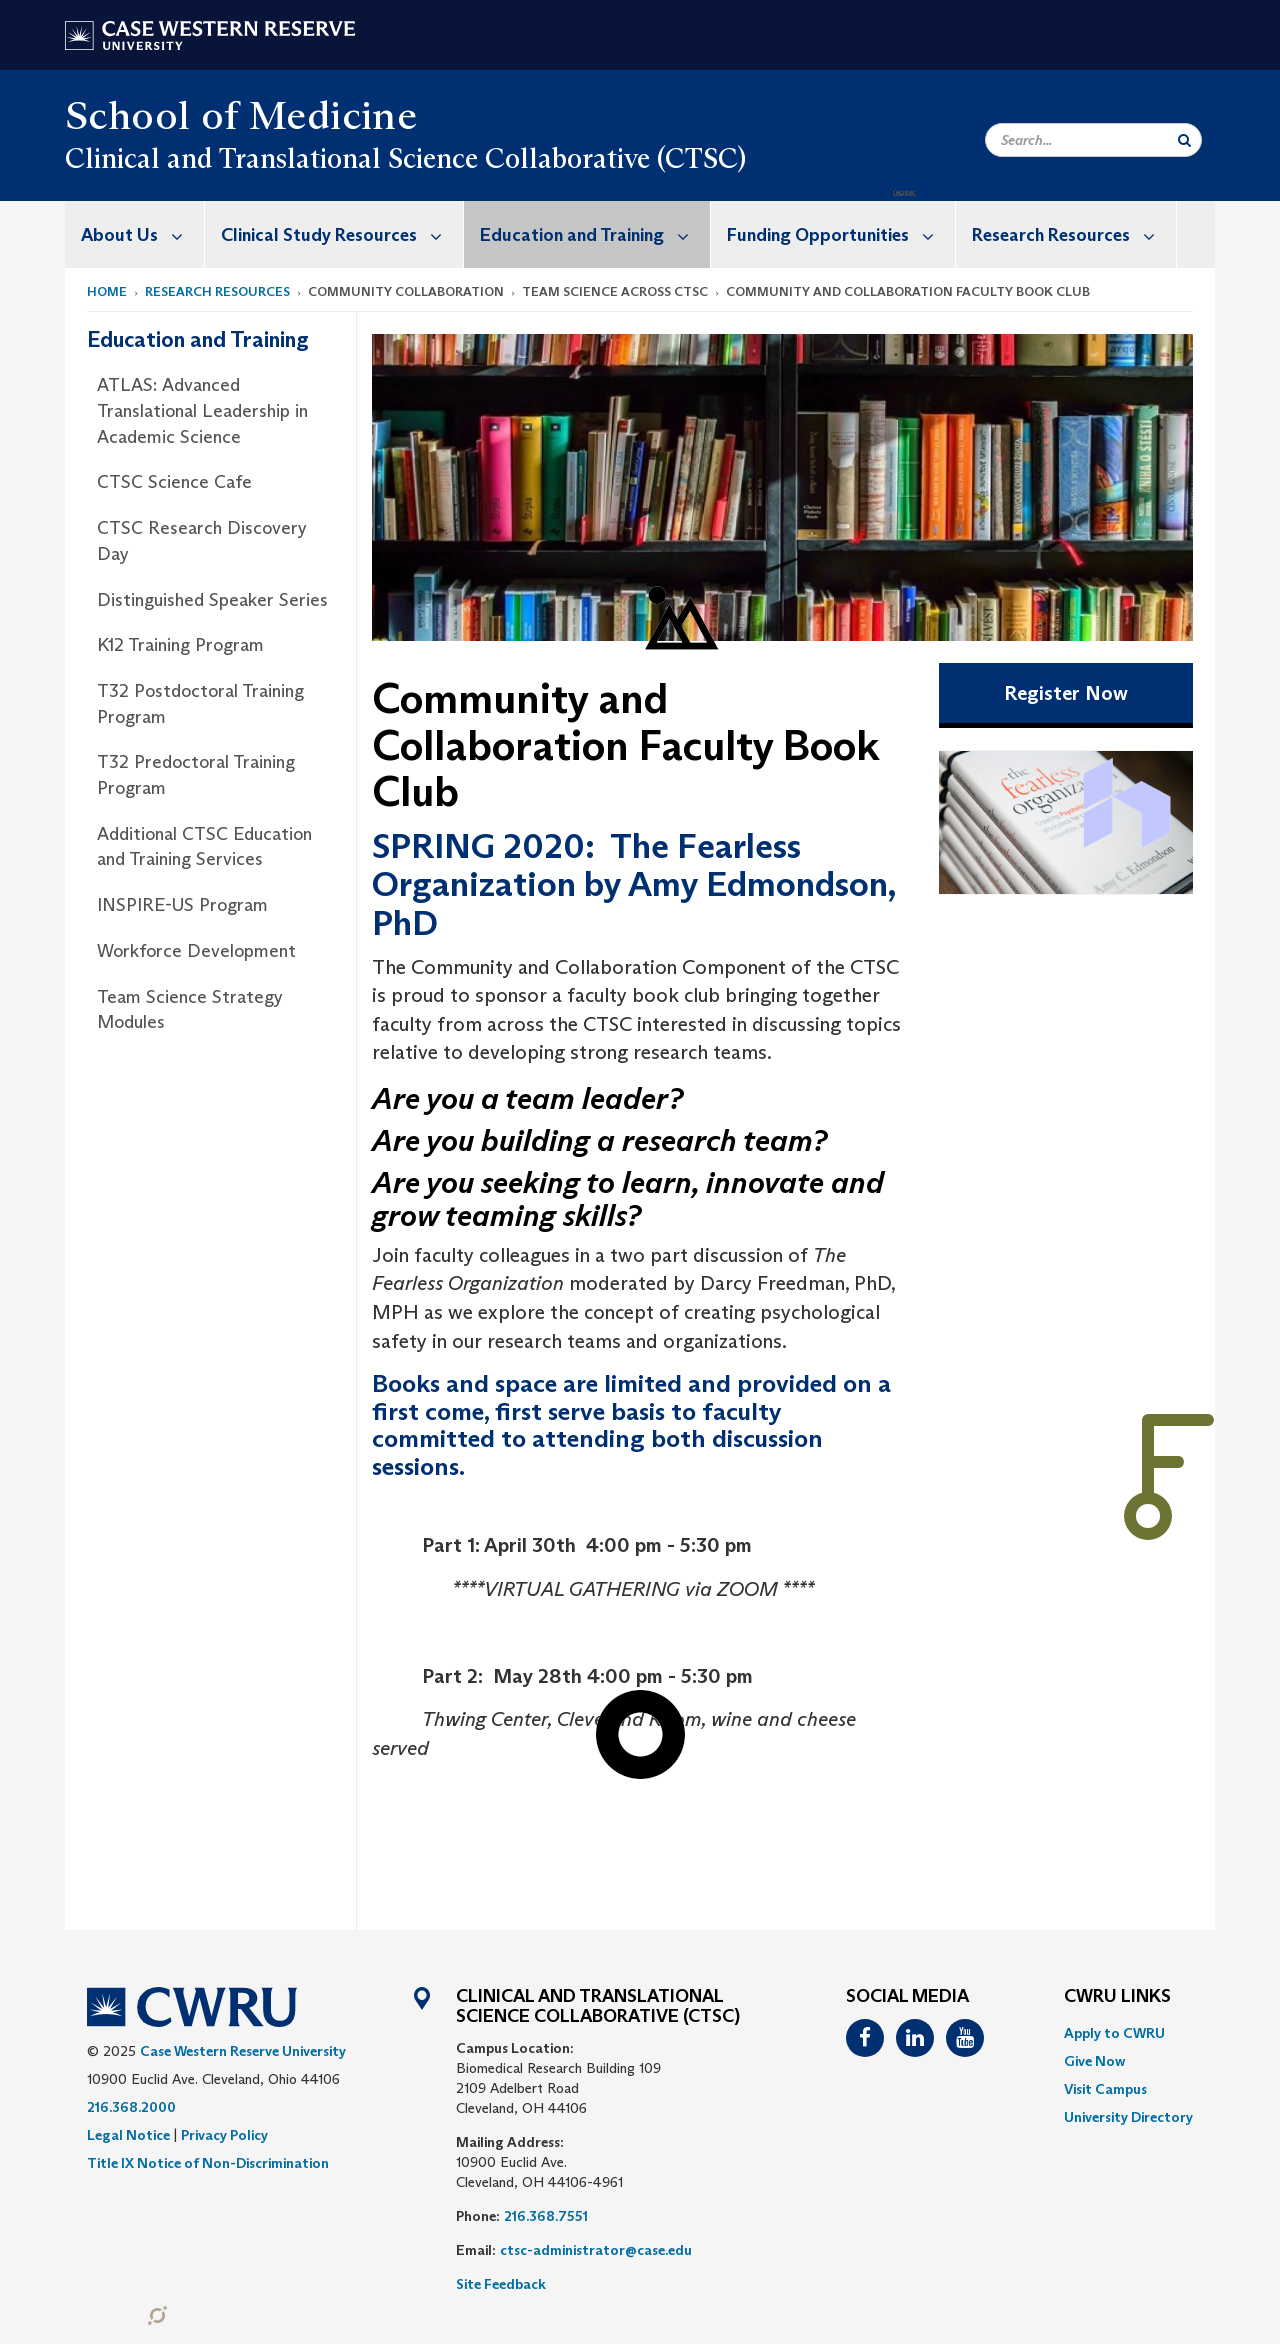  What do you see at coordinates (680, 618) in the screenshot?
I see `view landscape or nature photos` at bounding box center [680, 618].